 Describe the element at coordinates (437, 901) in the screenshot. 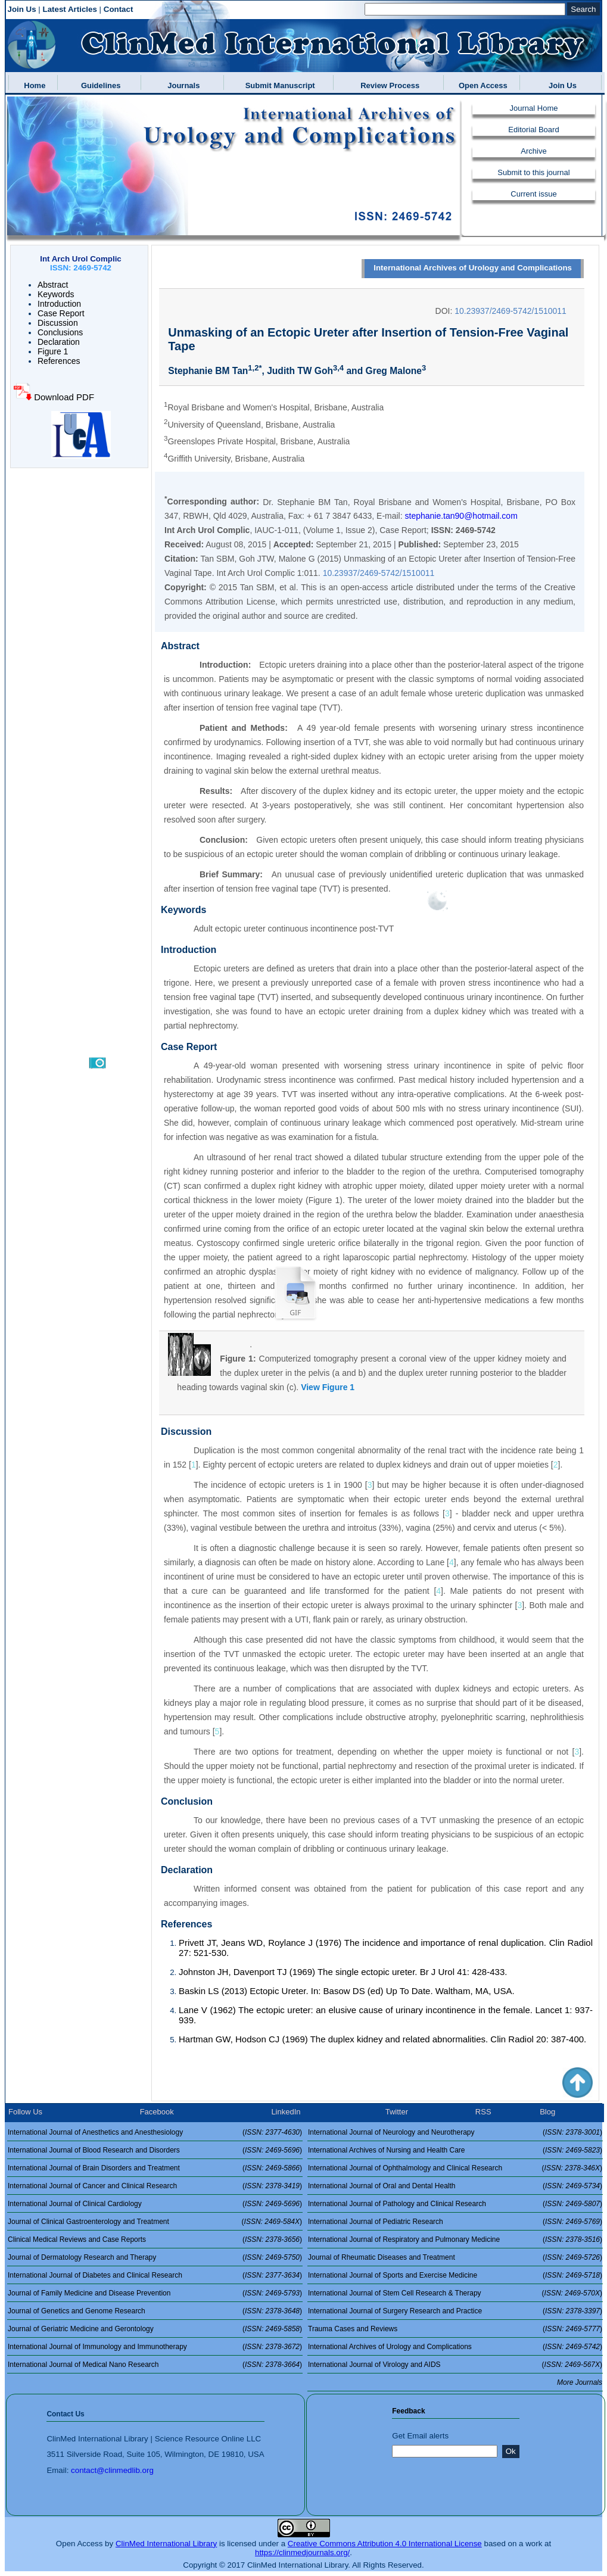

I see `indicates clear night weather conditions` at that location.